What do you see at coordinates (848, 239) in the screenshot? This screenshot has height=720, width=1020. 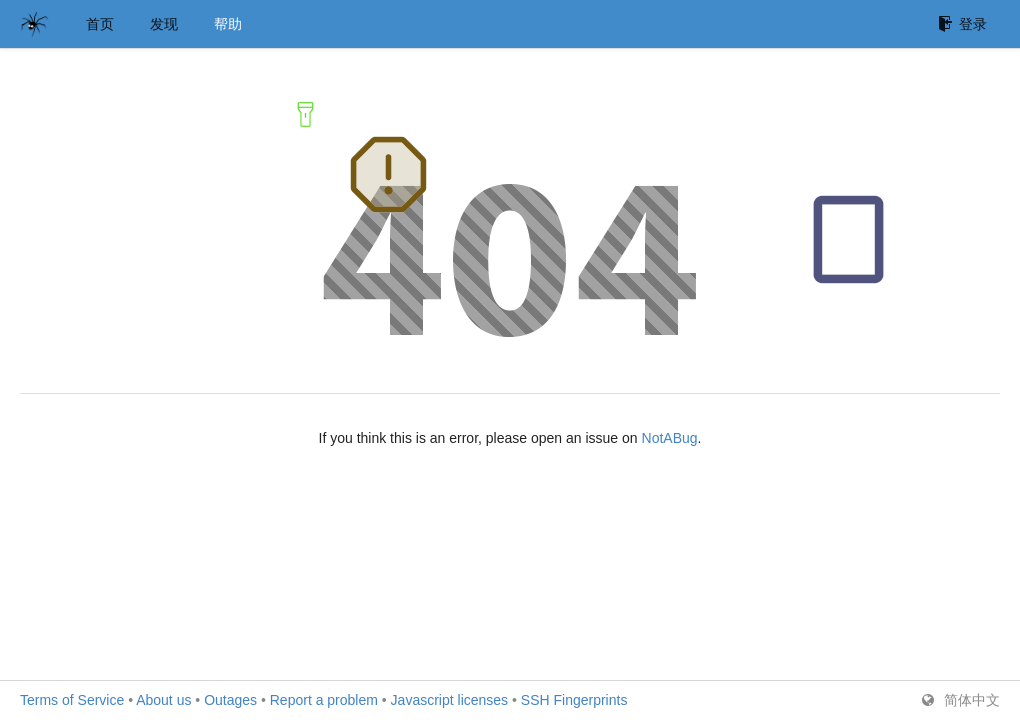 I see `switch to single column layout` at bounding box center [848, 239].